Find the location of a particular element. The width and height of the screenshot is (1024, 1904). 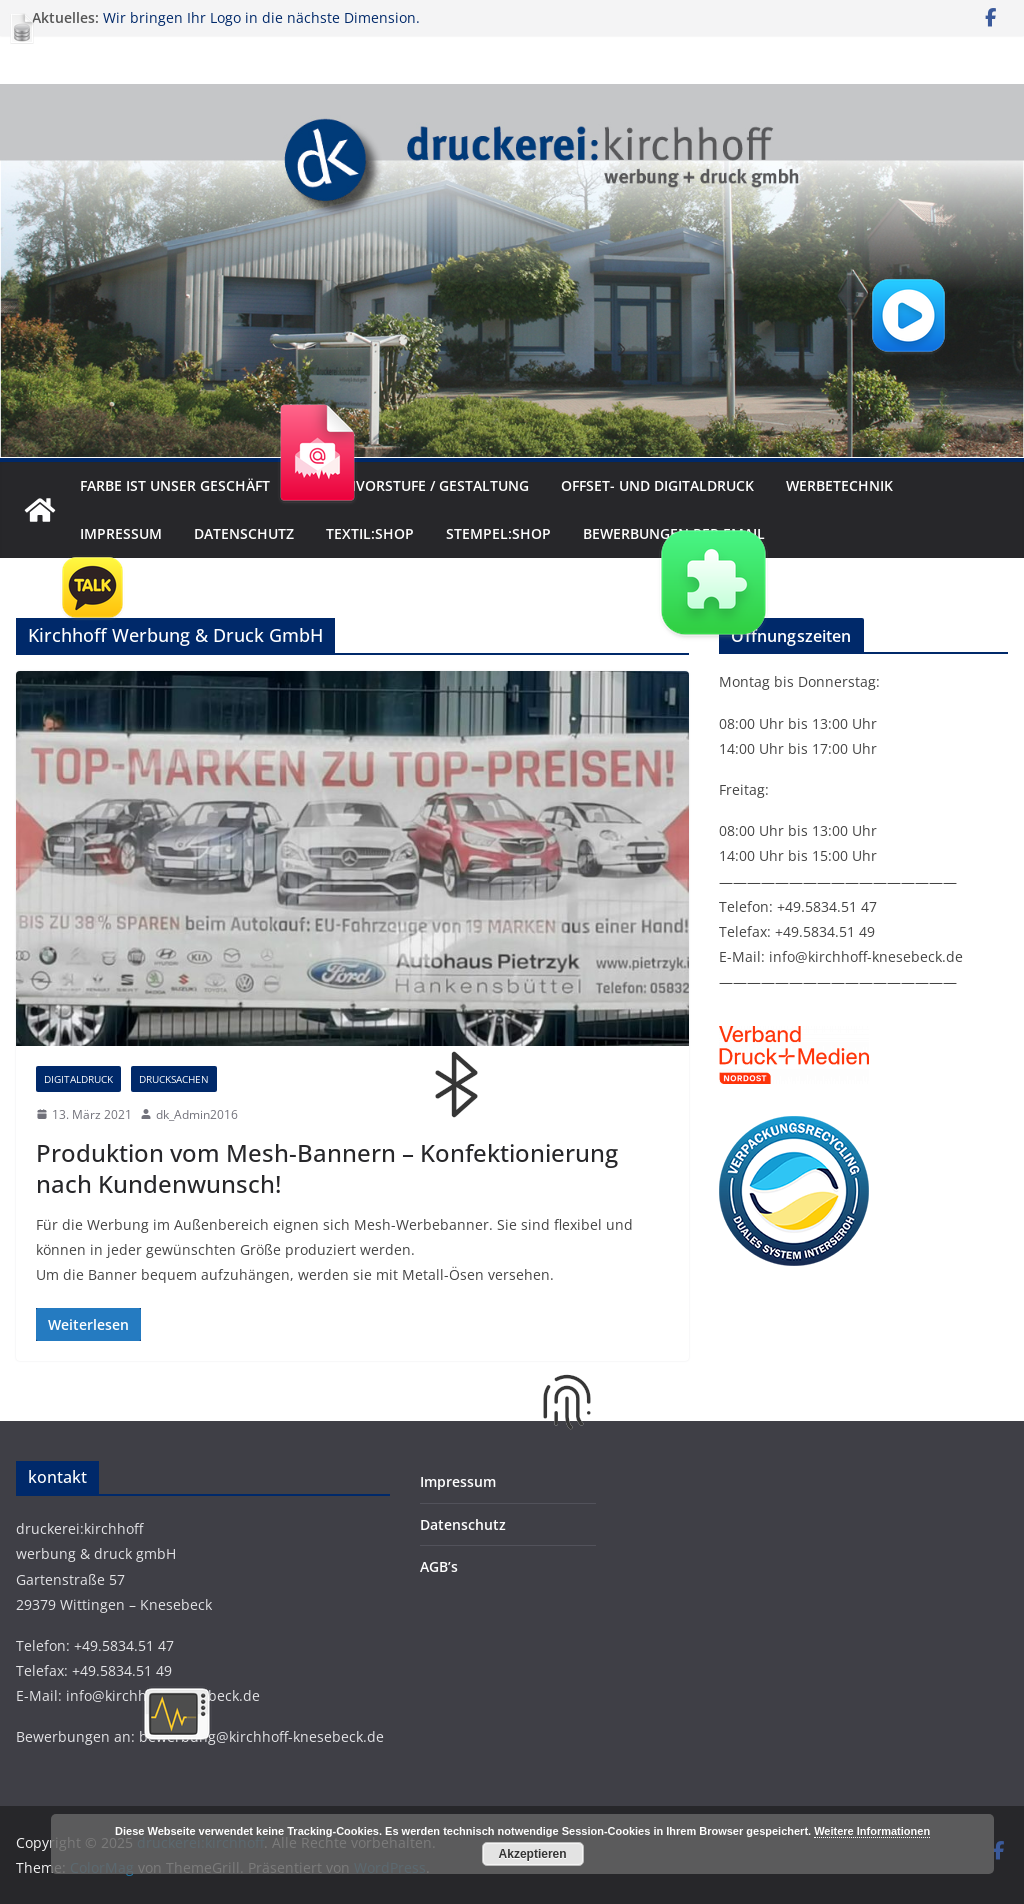

toggle bluetooth connectivity on or off is located at coordinates (456, 1084).